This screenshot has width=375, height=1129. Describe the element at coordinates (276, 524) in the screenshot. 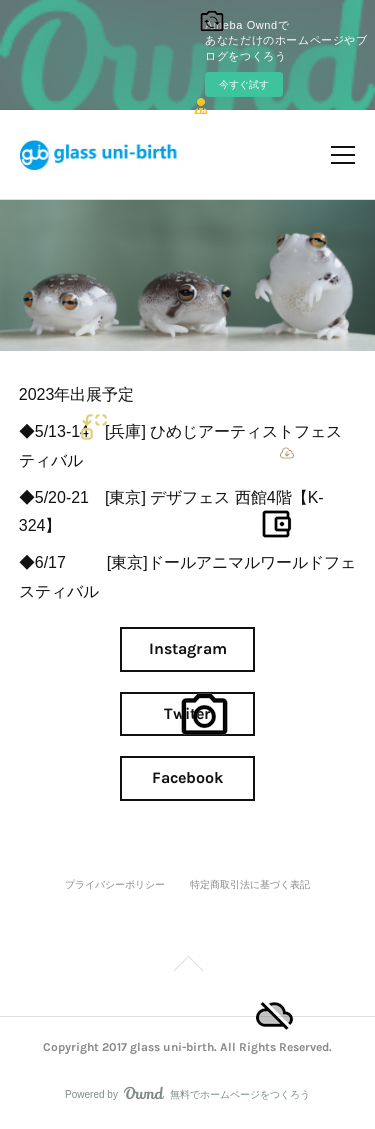

I see `access your wallet or payment methods` at that location.